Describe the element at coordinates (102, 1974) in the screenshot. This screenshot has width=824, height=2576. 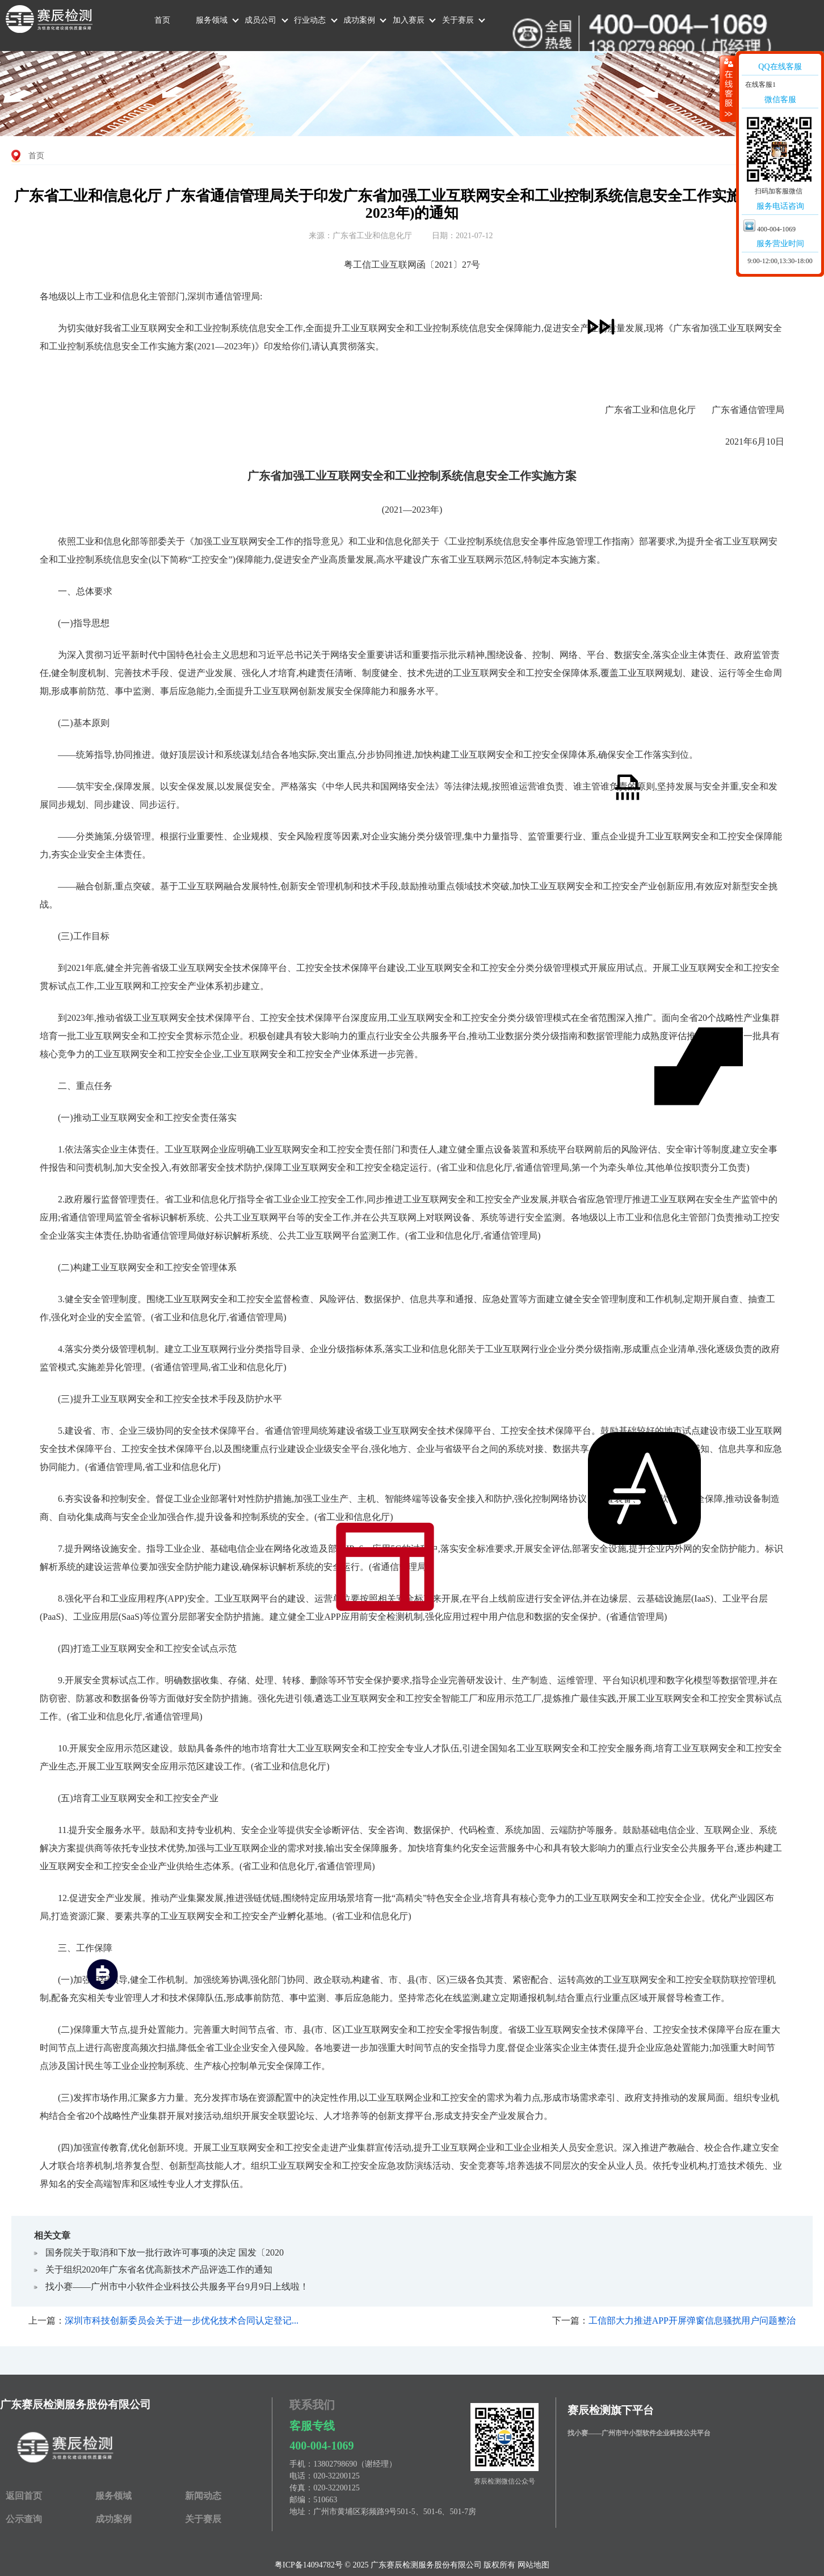
I see `bitcoin or cryptocurrency indicator` at that location.